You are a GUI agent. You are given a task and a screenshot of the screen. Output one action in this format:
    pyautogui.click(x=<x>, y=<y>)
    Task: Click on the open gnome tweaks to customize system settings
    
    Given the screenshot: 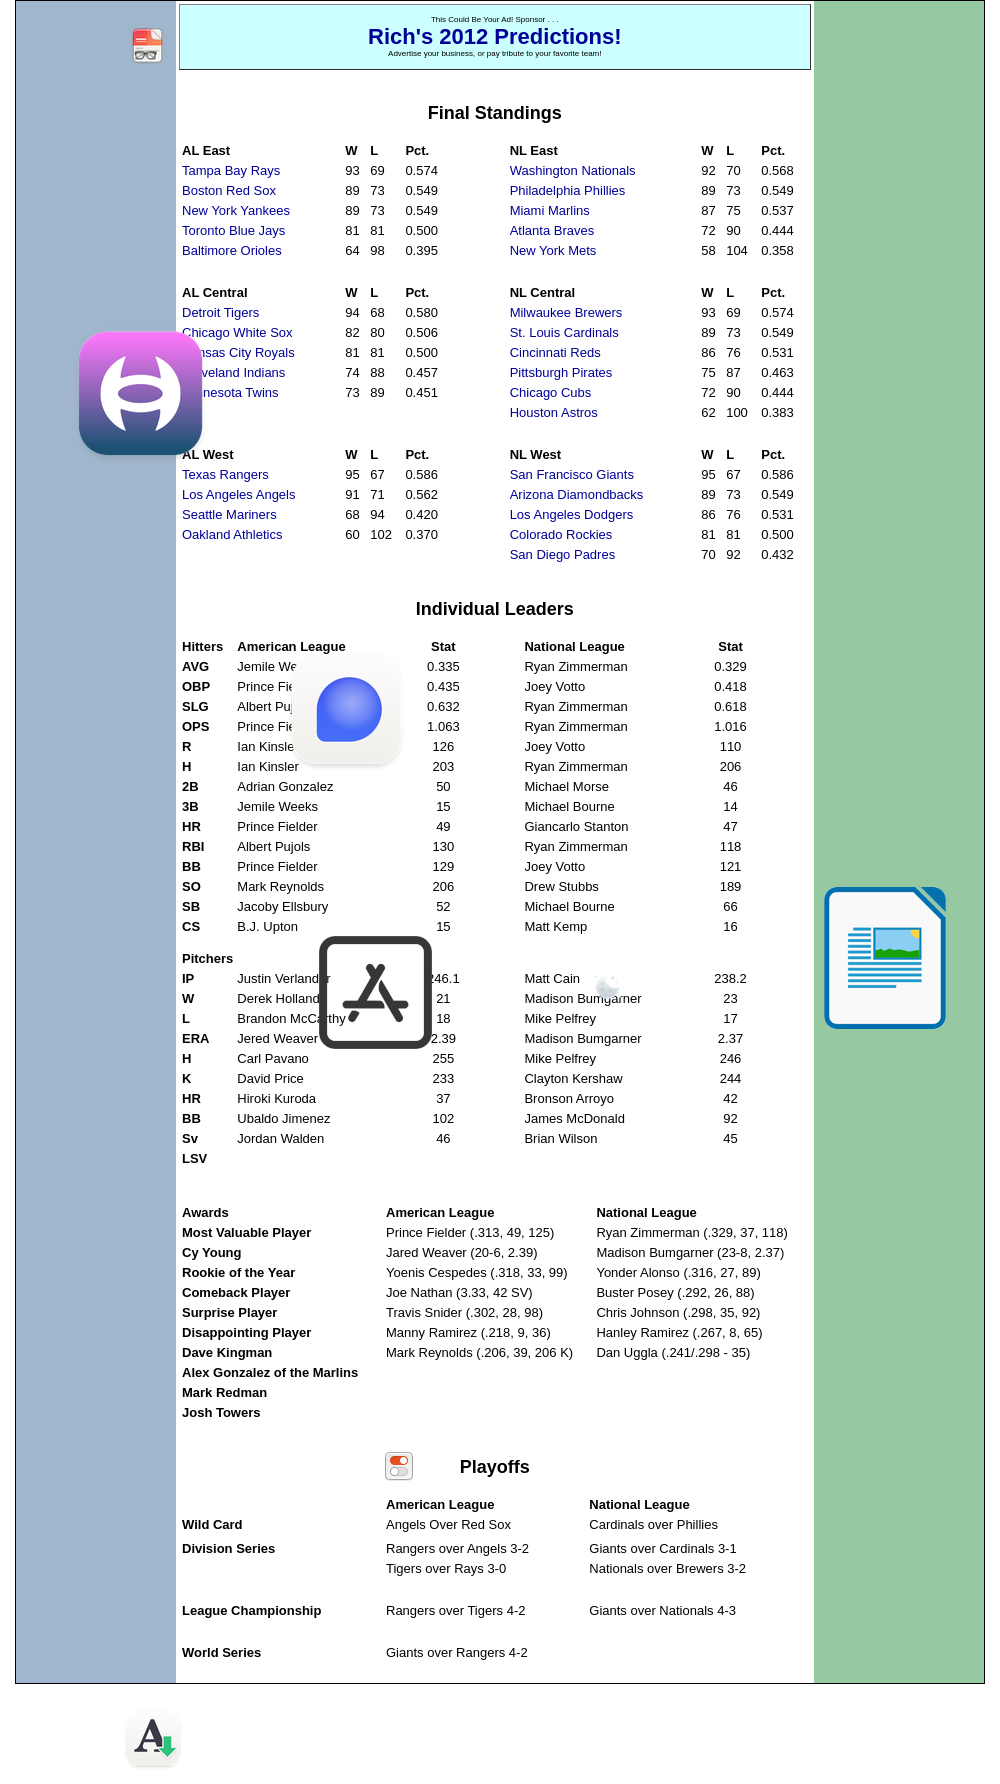 What is the action you would take?
    pyautogui.click(x=399, y=1466)
    